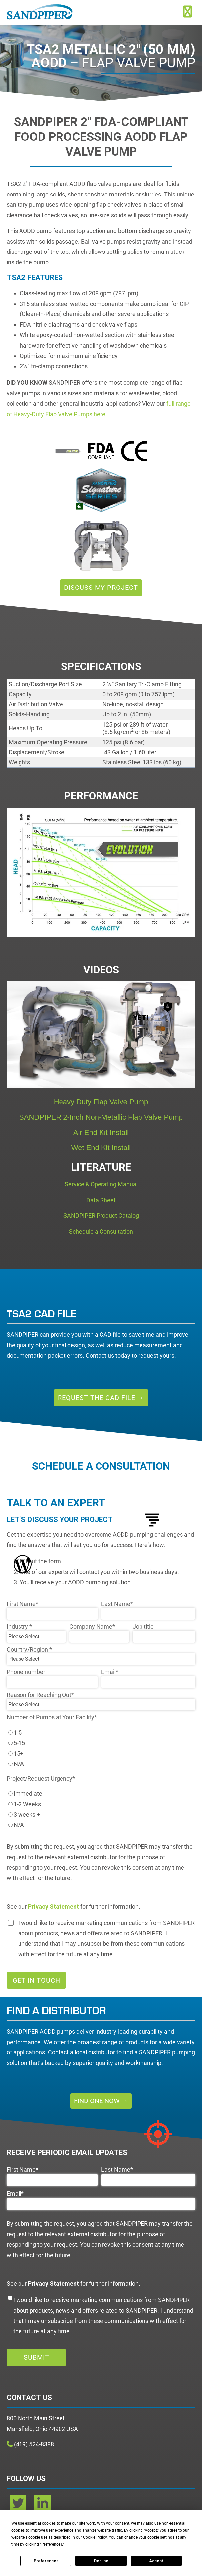 This screenshot has width=202, height=2576. What do you see at coordinates (158, 2134) in the screenshot?
I see `center or focus on current location` at bounding box center [158, 2134].